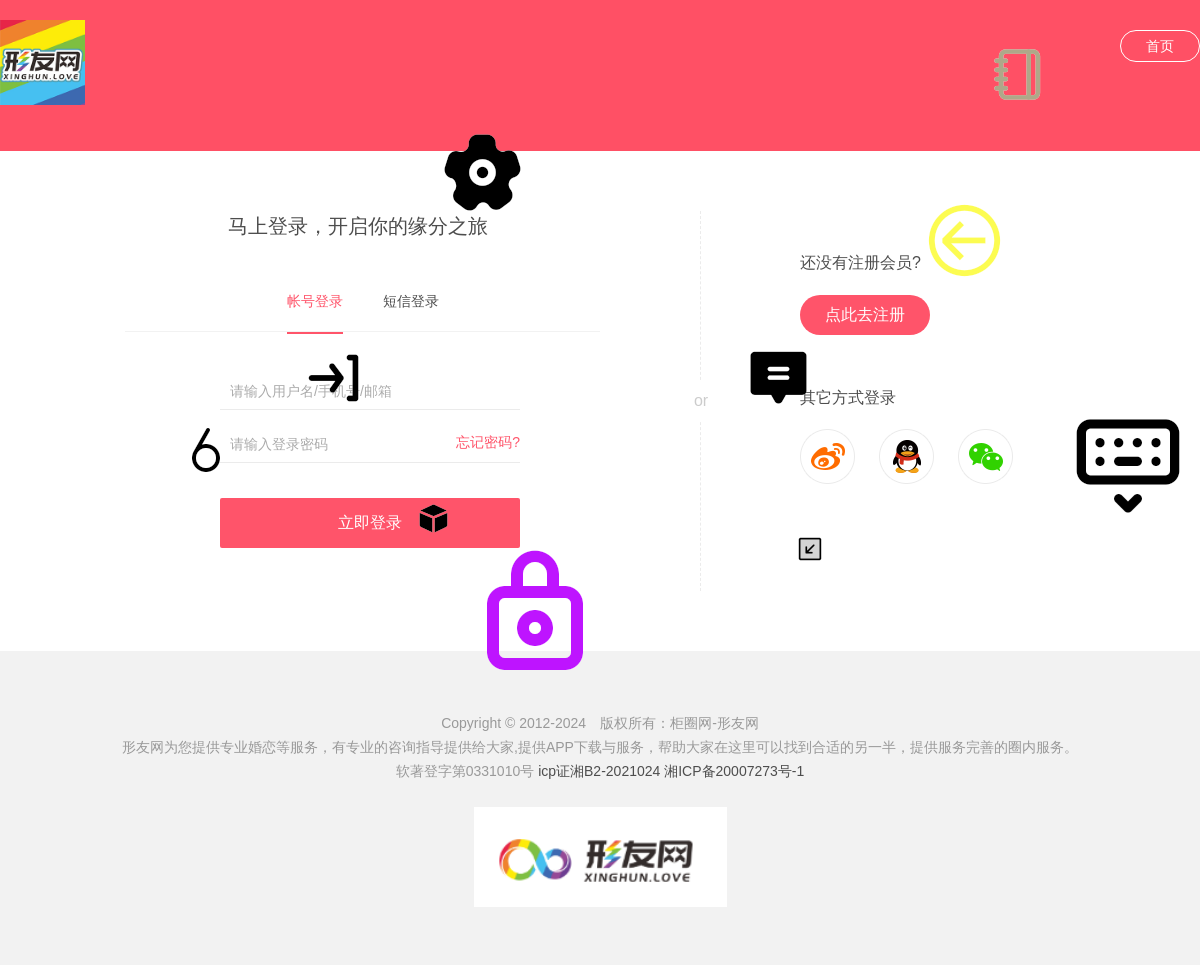 Image resolution: width=1200 pixels, height=965 pixels. What do you see at coordinates (778, 375) in the screenshot?
I see `open chat or messaging` at bounding box center [778, 375].